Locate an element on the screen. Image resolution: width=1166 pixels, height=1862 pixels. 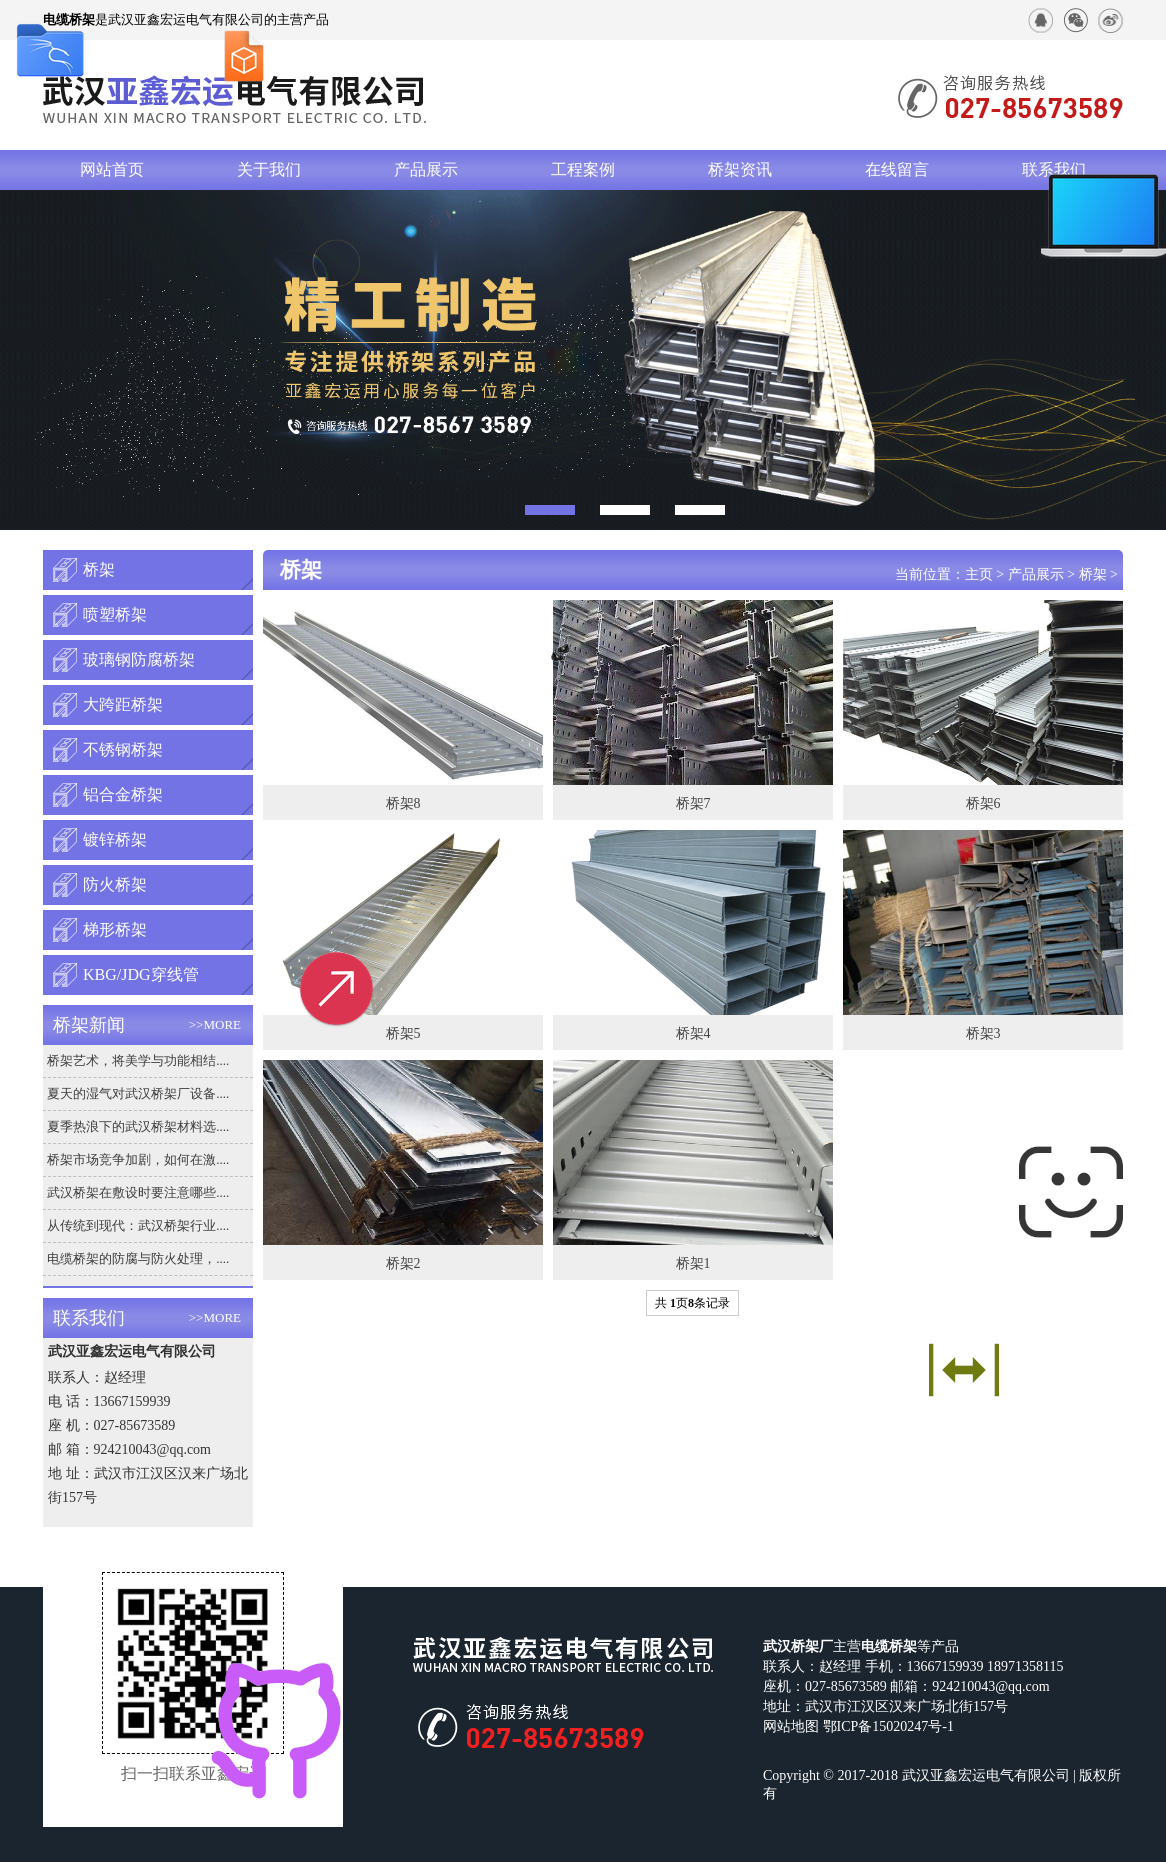
open a blender 3d project file is located at coordinates (244, 57).